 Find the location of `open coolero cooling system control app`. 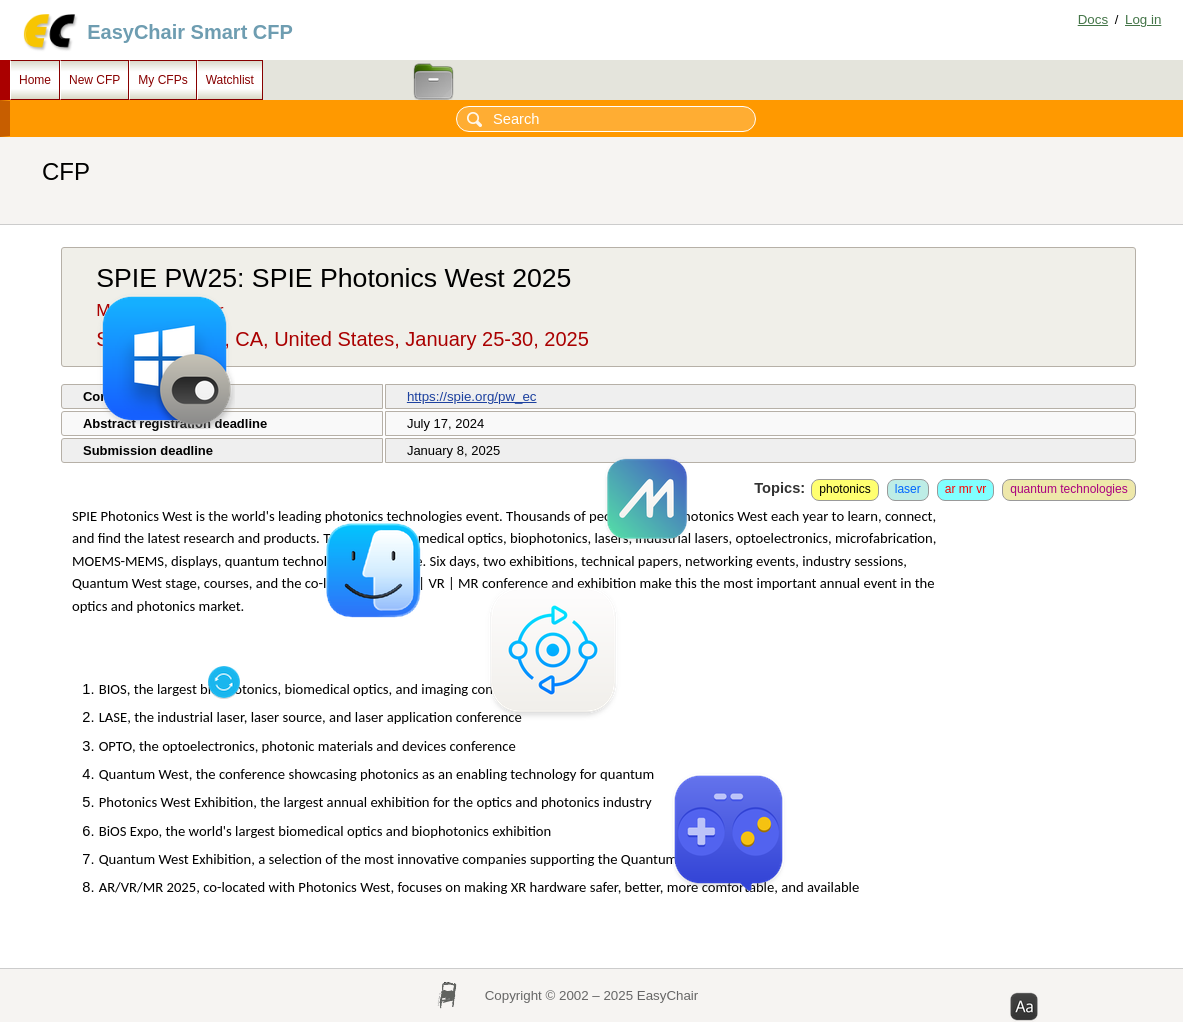

open coolero cooling system control app is located at coordinates (553, 650).